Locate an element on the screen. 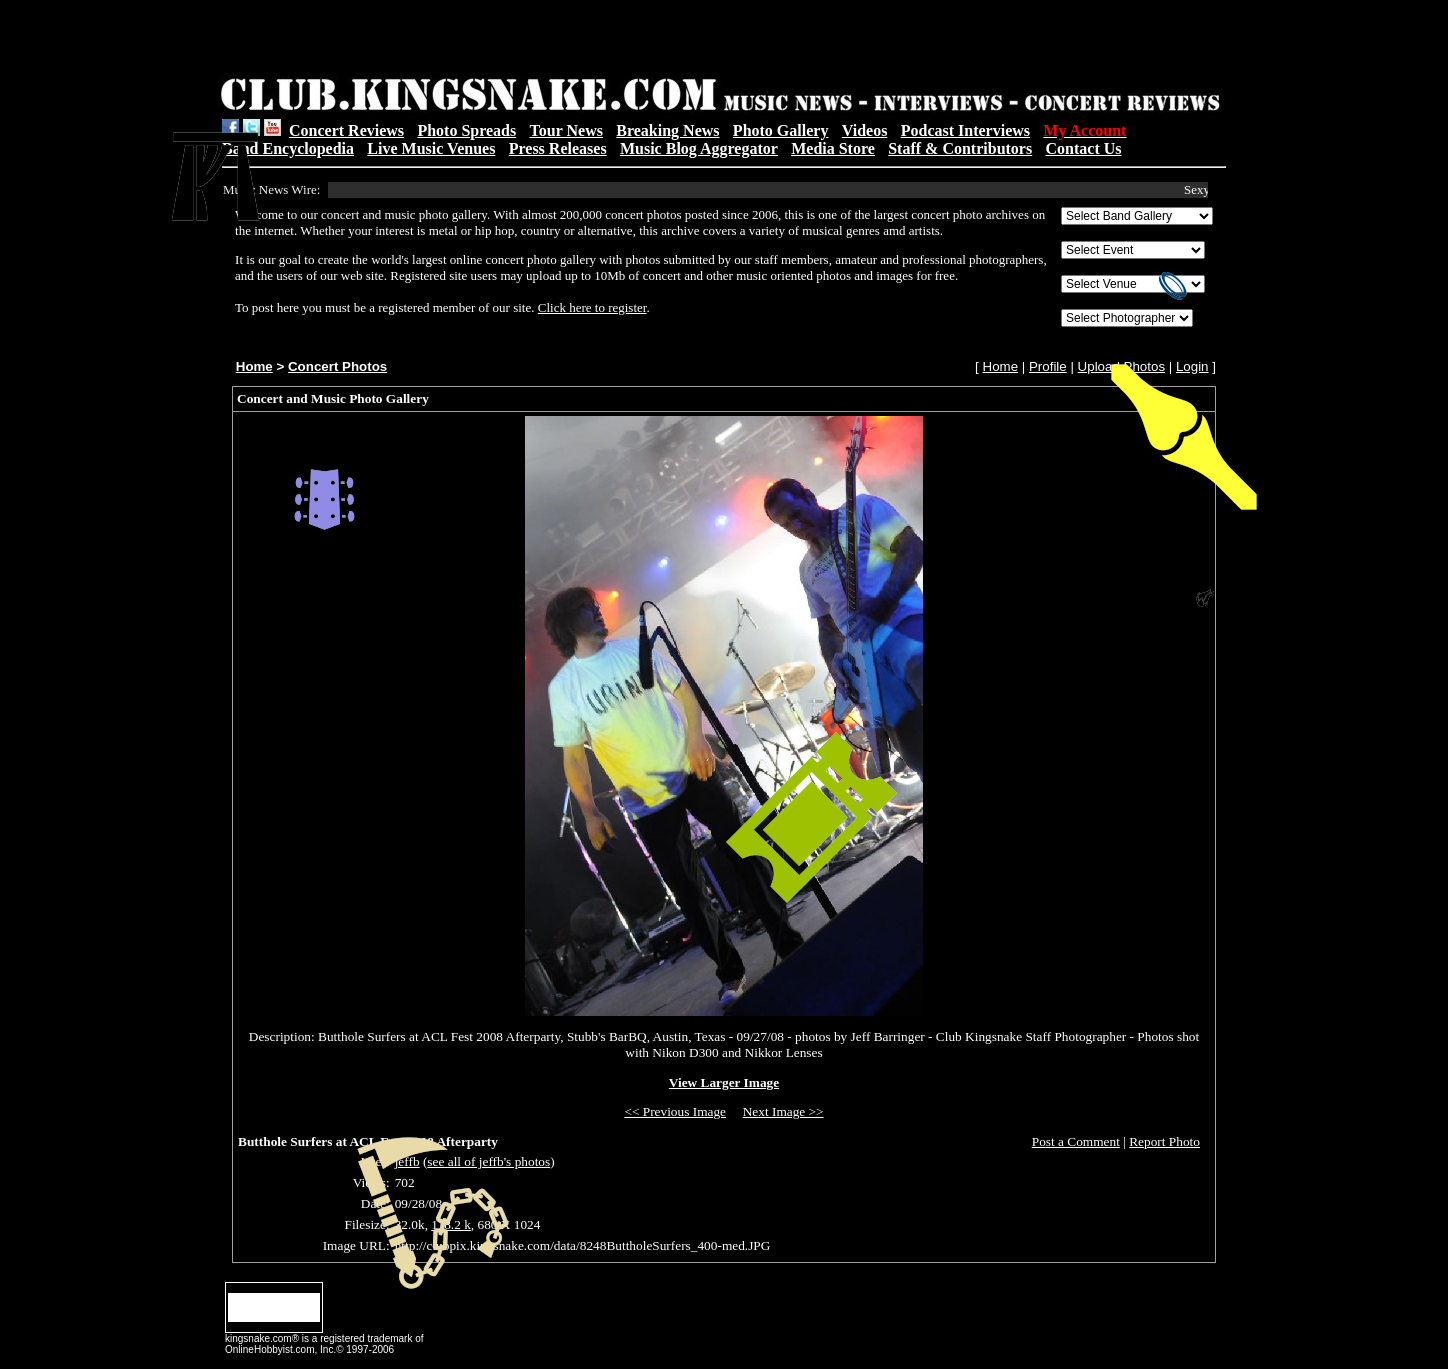  view tire or wheel settings is located at coordinates (1173, 286).